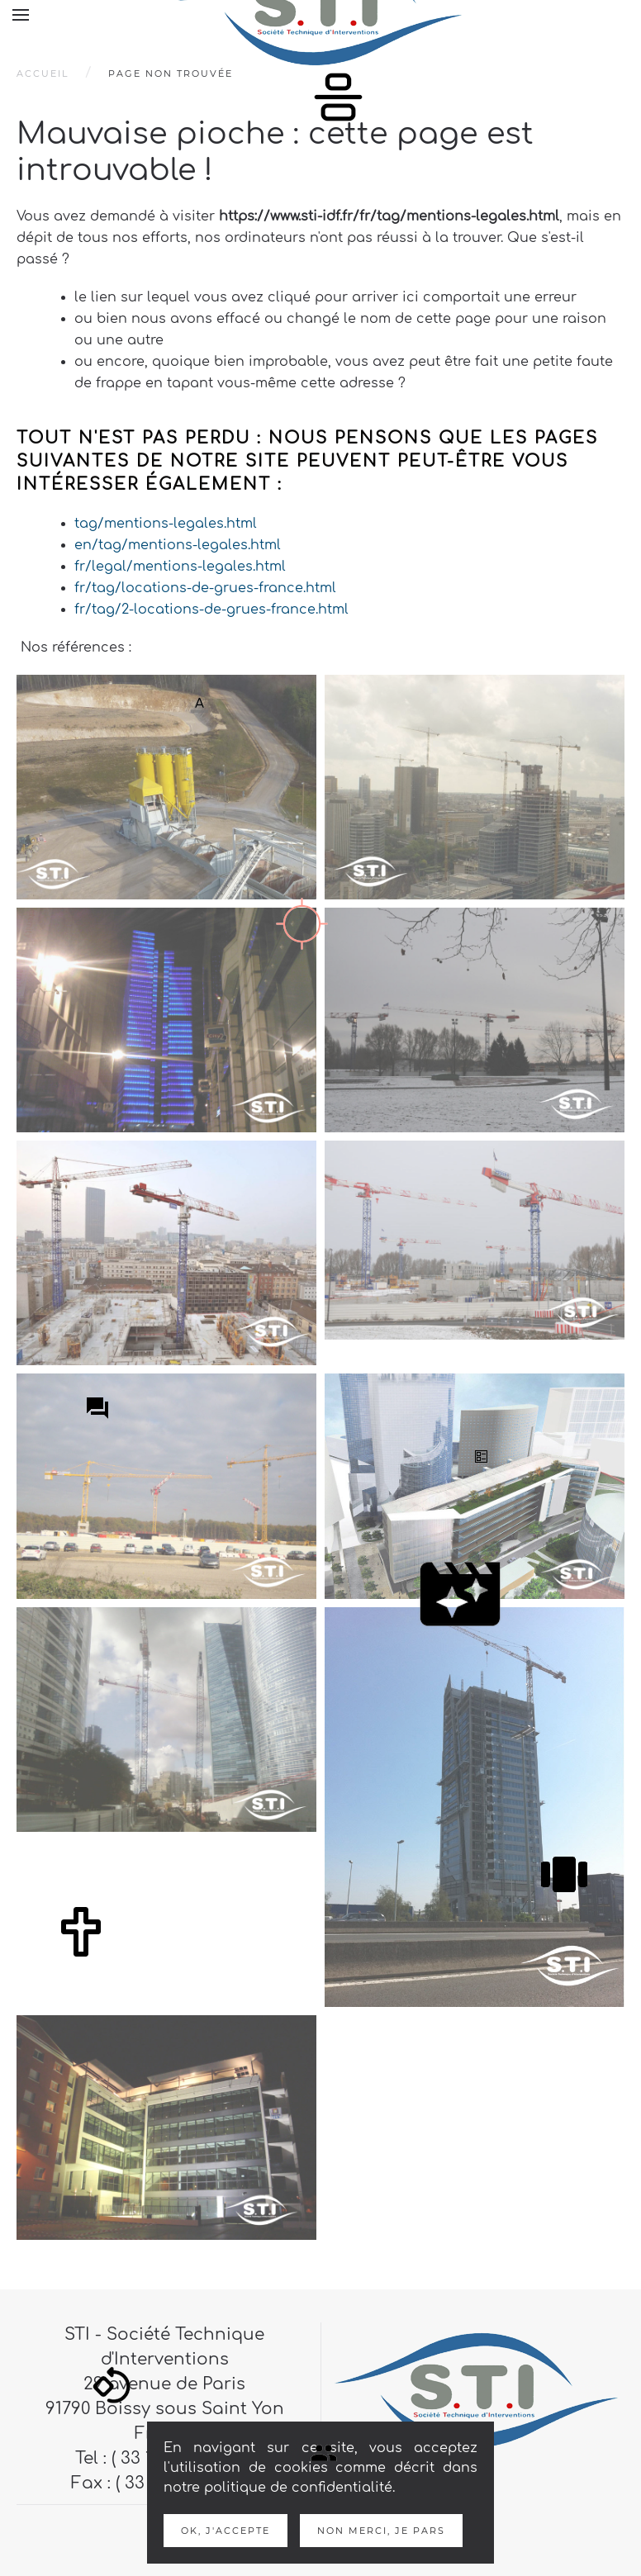 This screenshot has height=2576, width=641. What do you see at coordinates (324, 2453) in the screenshot?
I see `view group members` at bounding box center [324, 2453].